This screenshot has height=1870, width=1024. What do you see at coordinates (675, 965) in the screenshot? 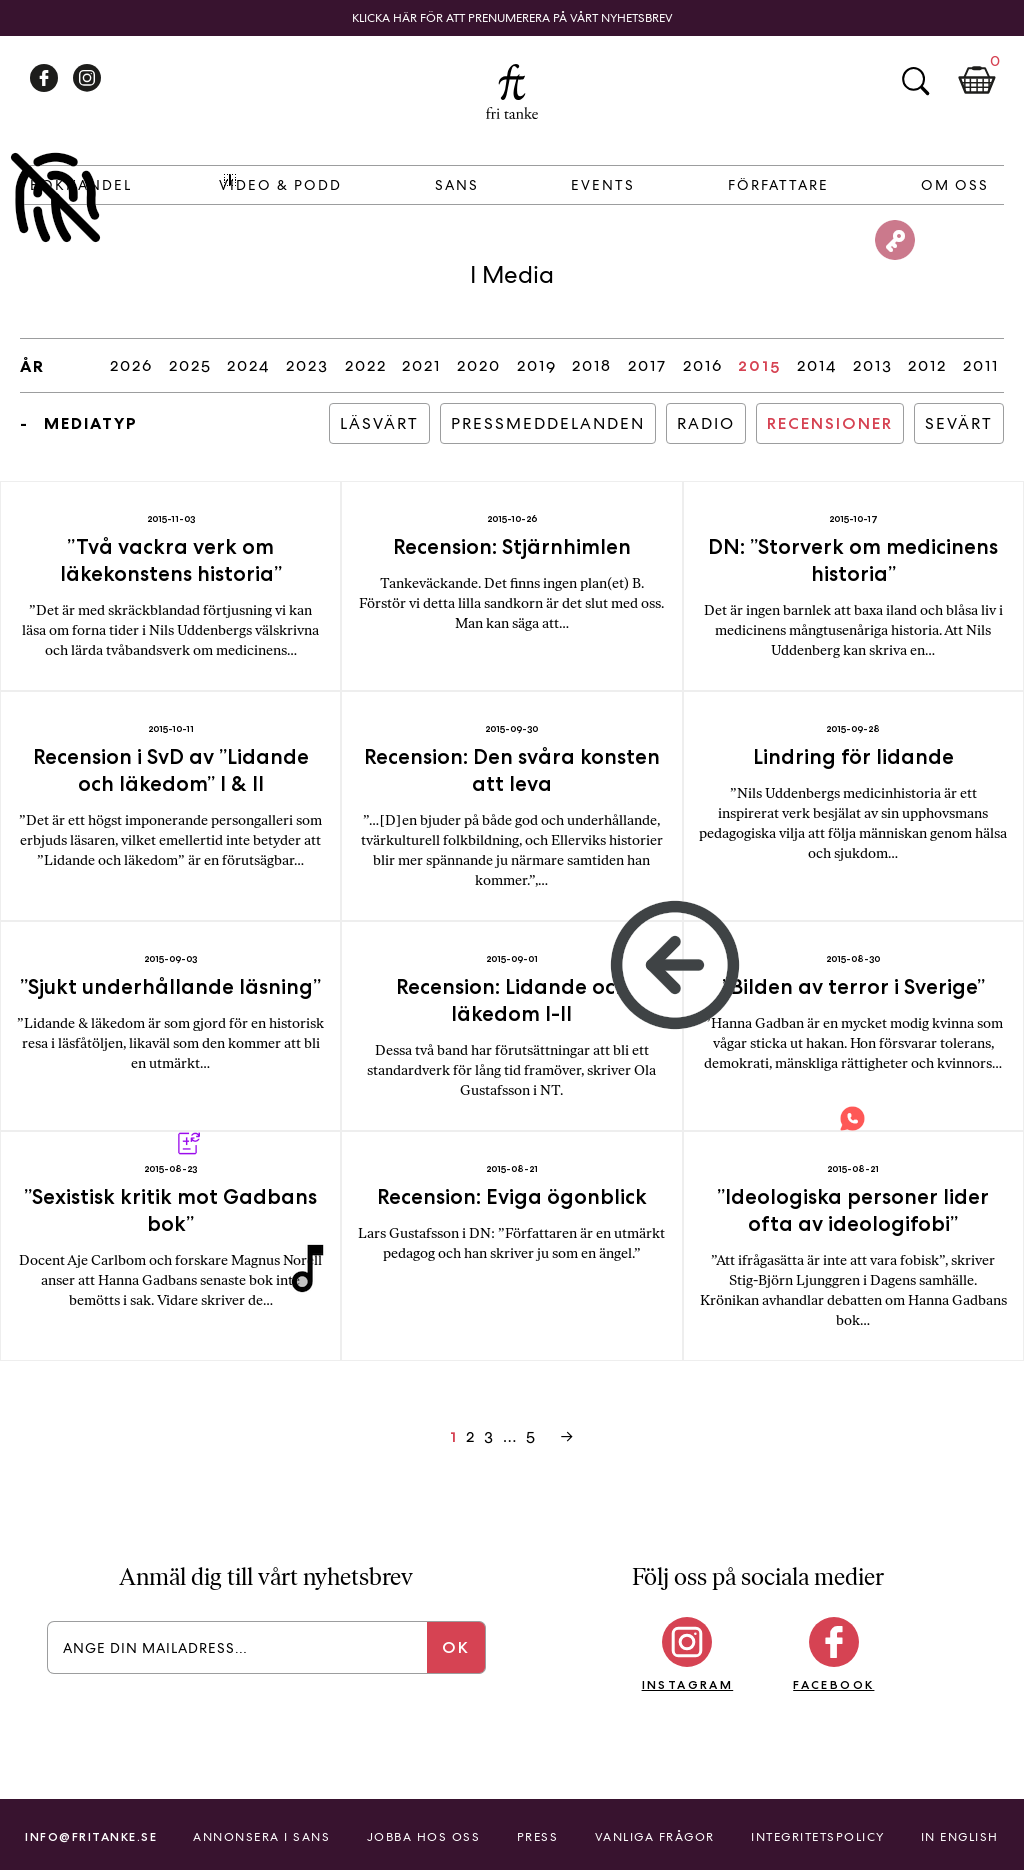
I see `go back to the previous screen` at bounding box center [675, 965].